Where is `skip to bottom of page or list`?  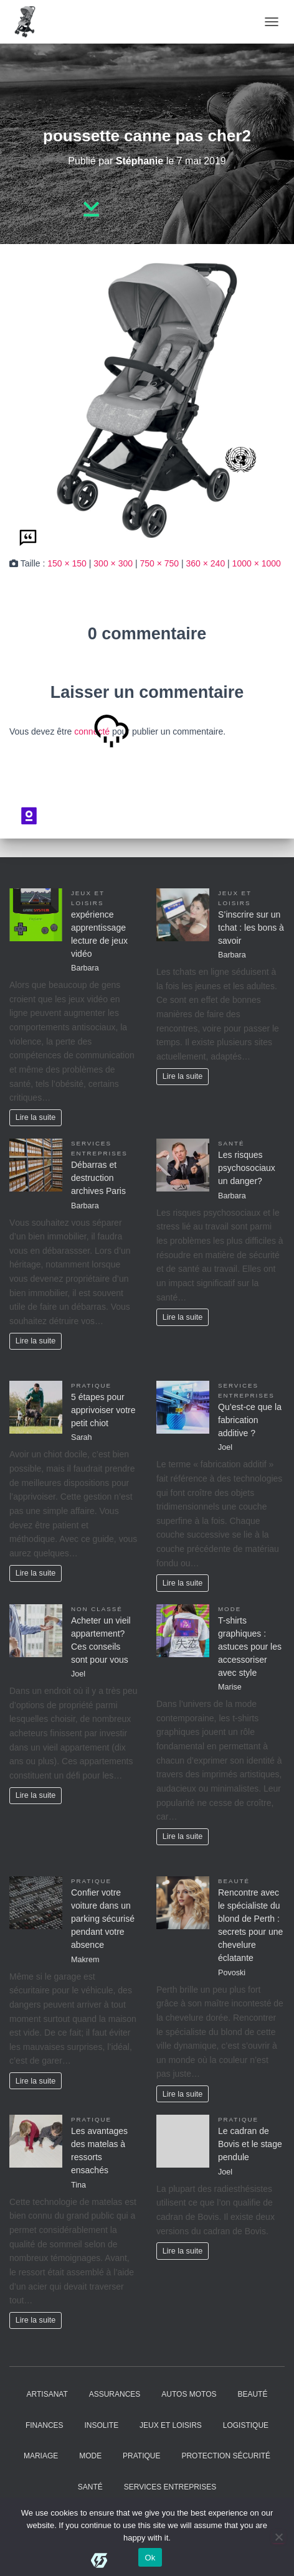 skip to bottom of page or list is located at coordinates (91, 210).